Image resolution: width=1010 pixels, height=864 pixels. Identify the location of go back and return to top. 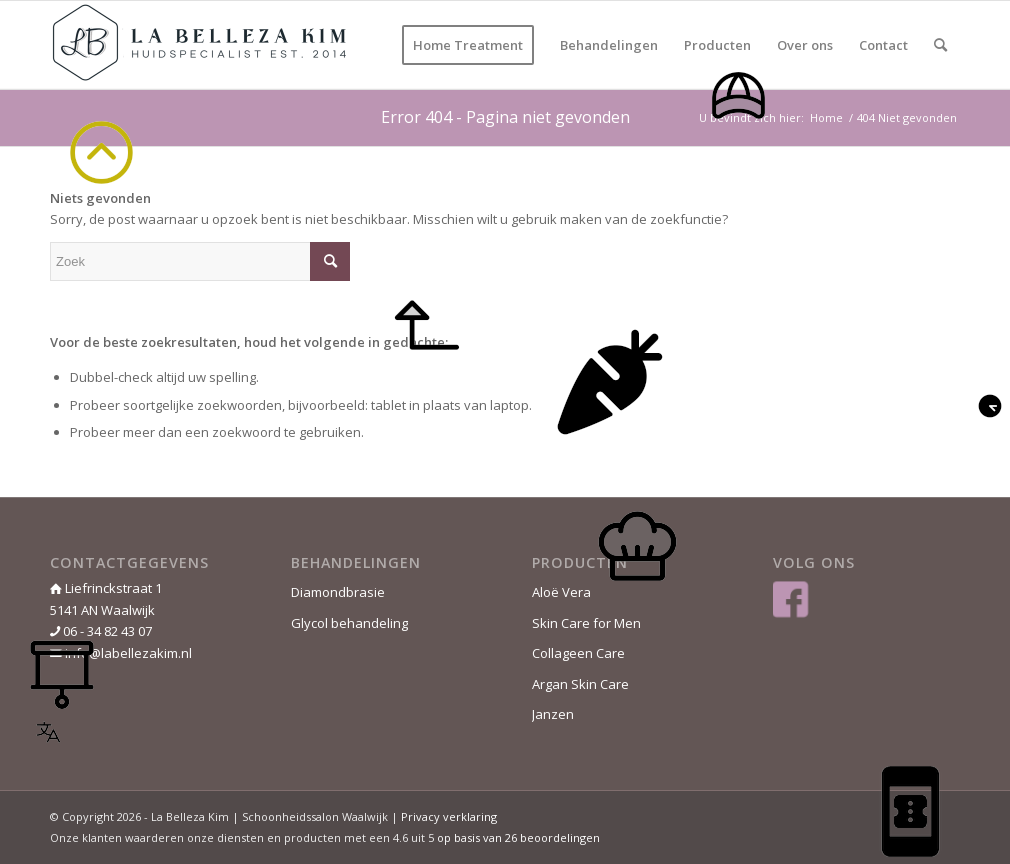
(424, 327).